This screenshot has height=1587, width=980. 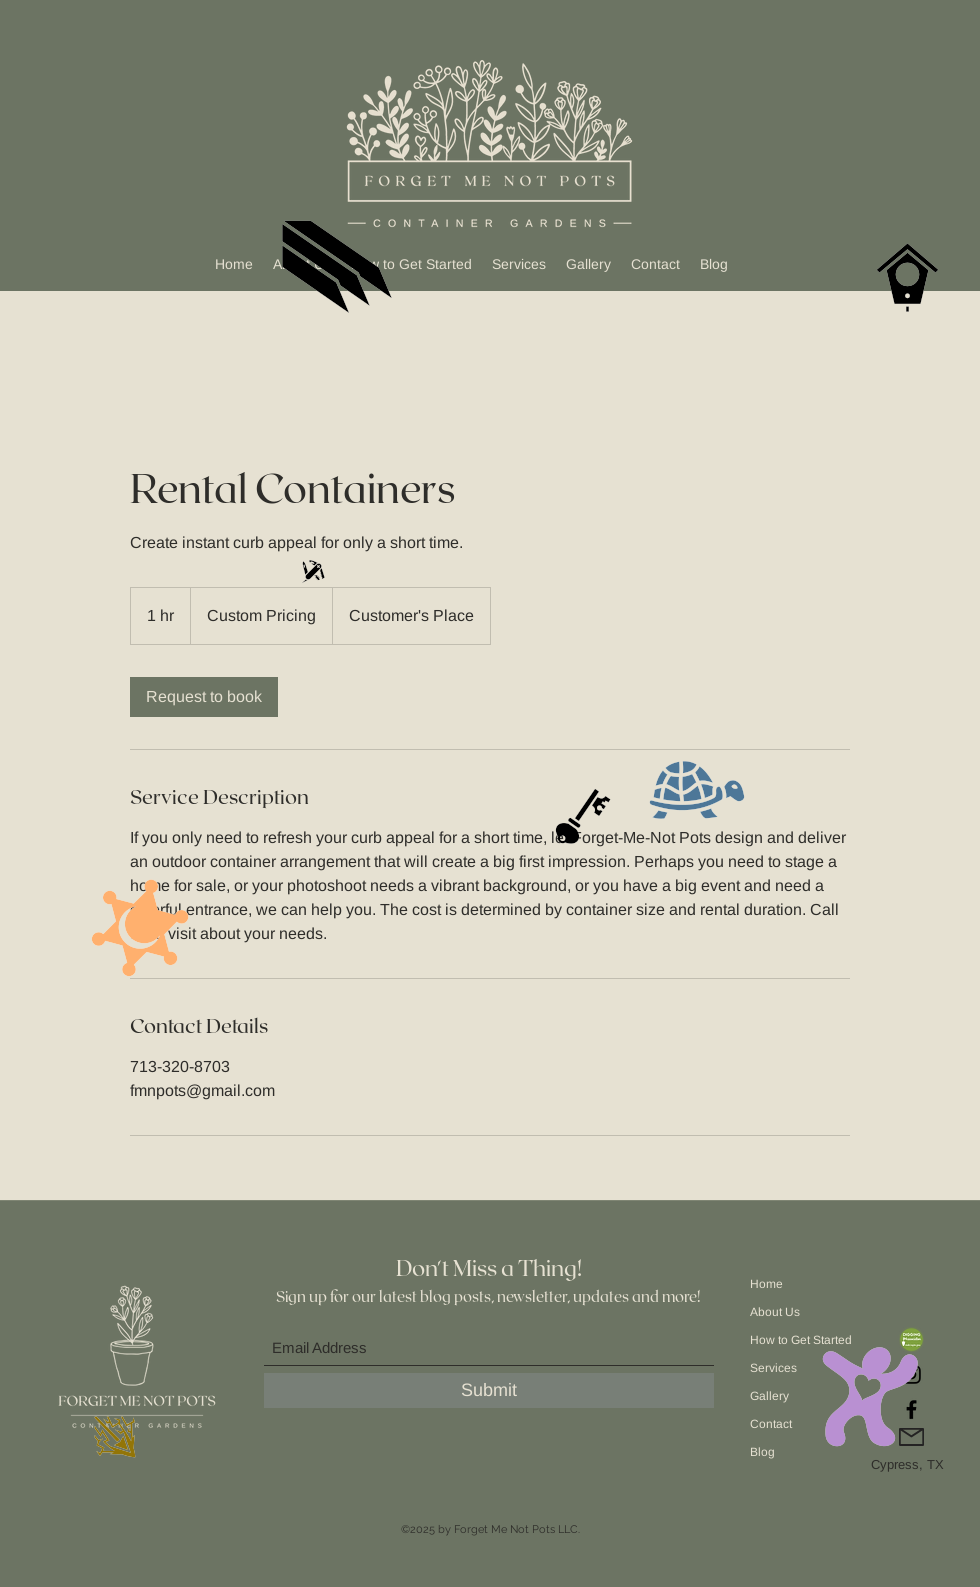 What do you see at coordinates (140, 927) in the screenshot?
I see `indicates law enforcement or sheriff-related content` at bounding box center [140, 927].